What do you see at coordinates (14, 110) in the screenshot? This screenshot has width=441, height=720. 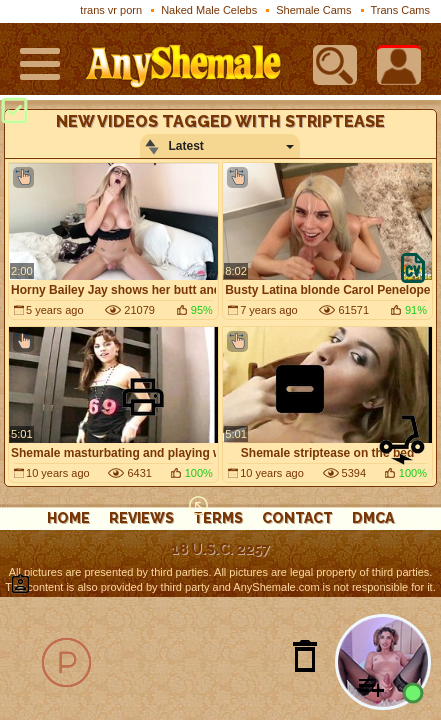 I see `a selected or completed item` at bounding box center [14, 110].